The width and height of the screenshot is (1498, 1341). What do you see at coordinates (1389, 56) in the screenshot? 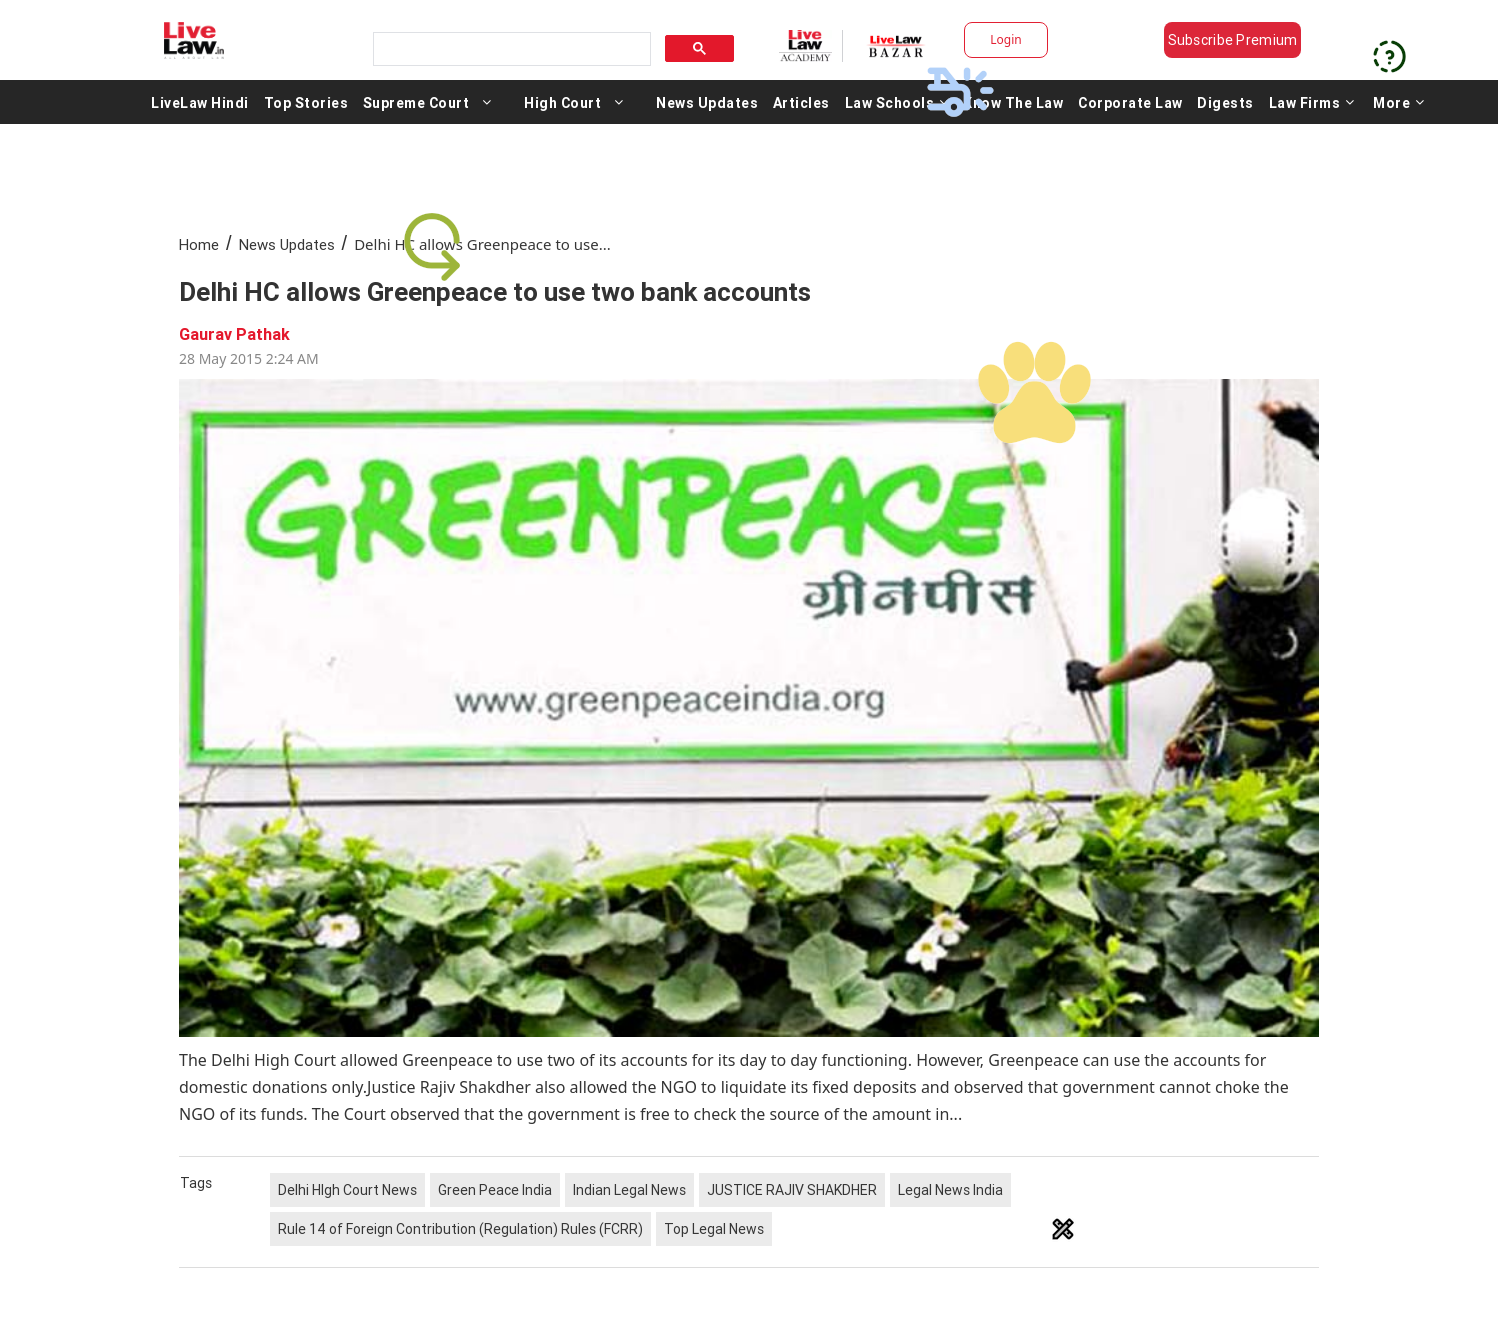
I see `view help for current progress status` at bounding box center [1389, 56].